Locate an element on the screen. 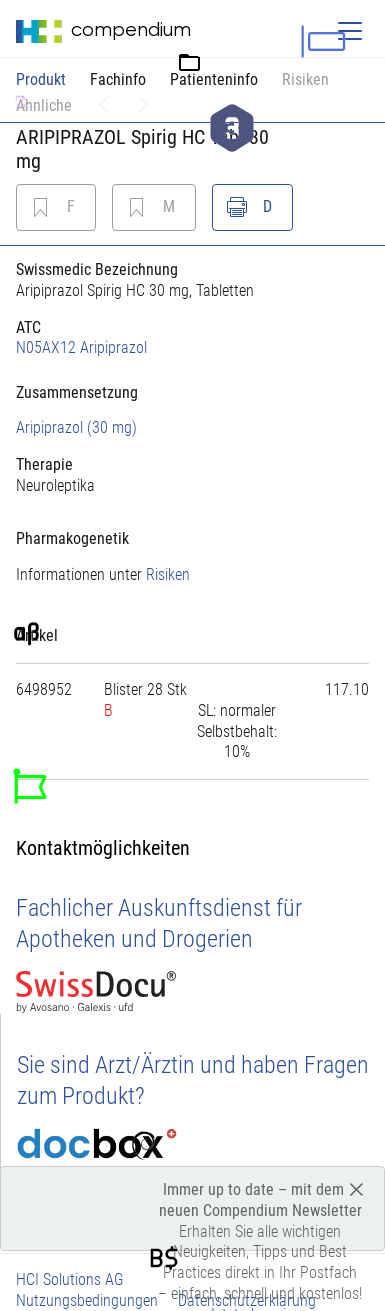 The width and height of the screenshot is (385, 1311). step 3 in a multi-step process is located at coordinates (232, 128).